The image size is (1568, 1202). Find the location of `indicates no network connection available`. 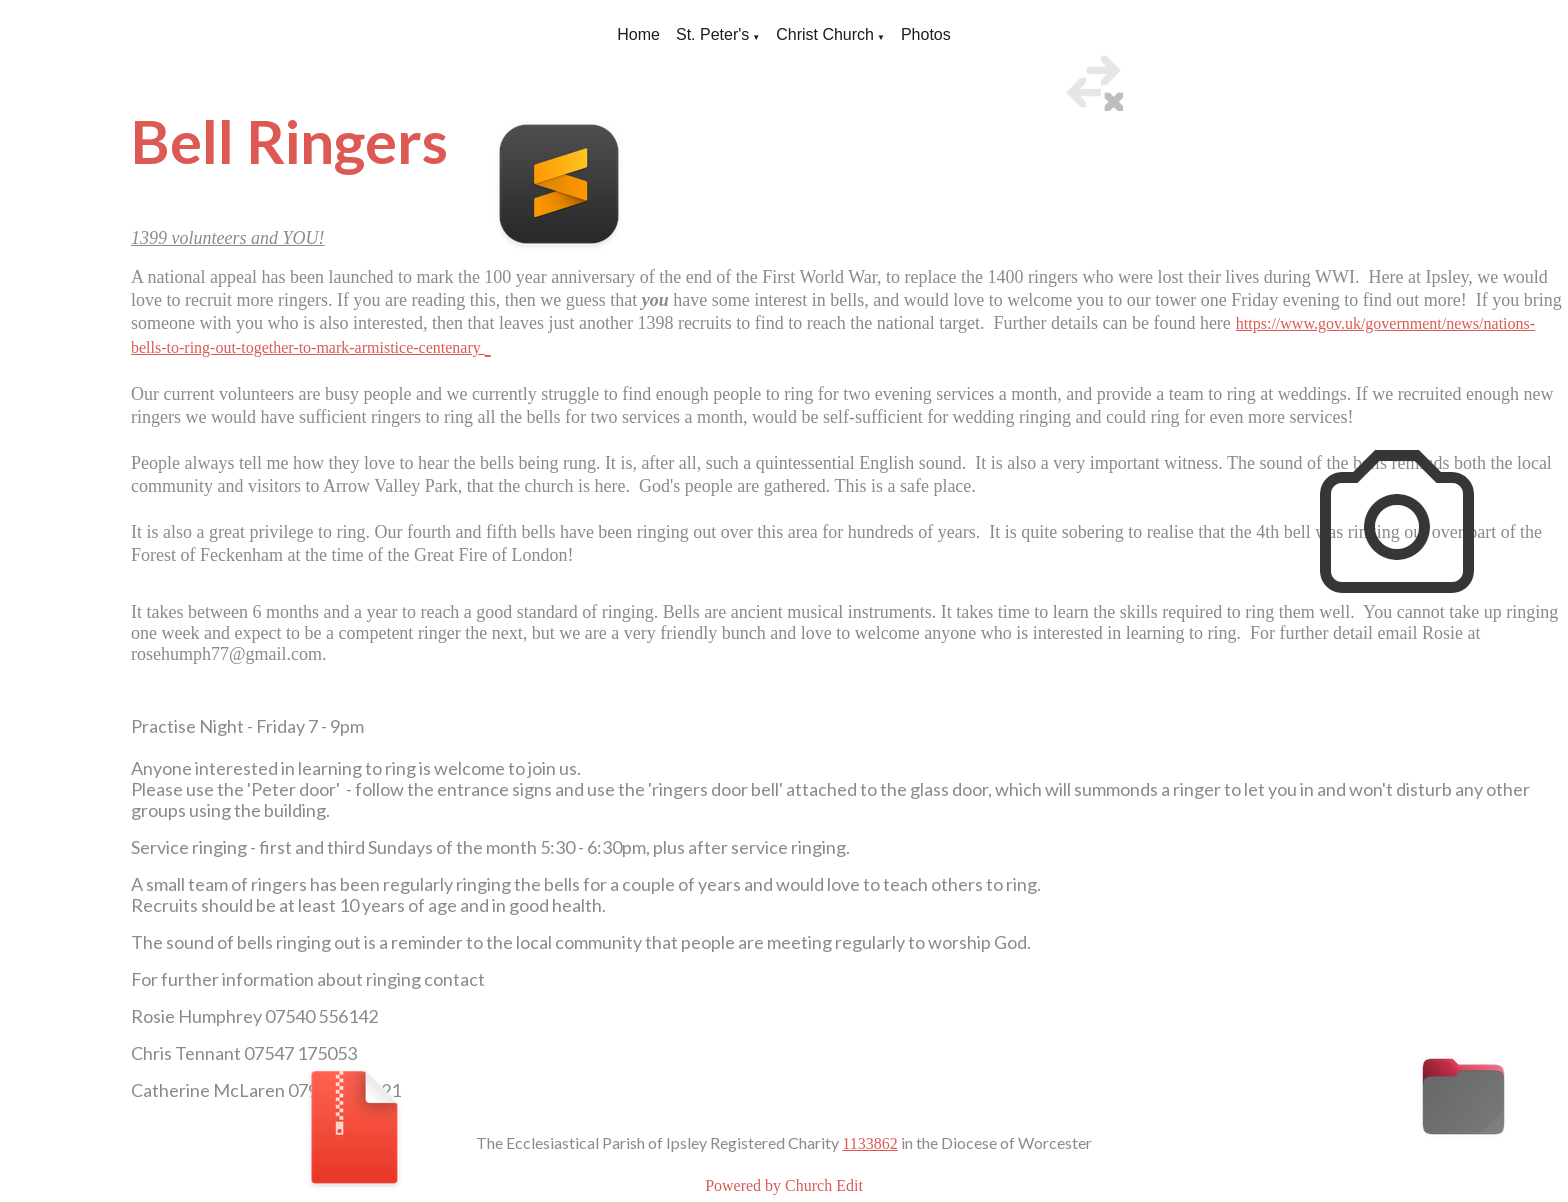

indicates no network connection available is located at coordinates (1093, 81).